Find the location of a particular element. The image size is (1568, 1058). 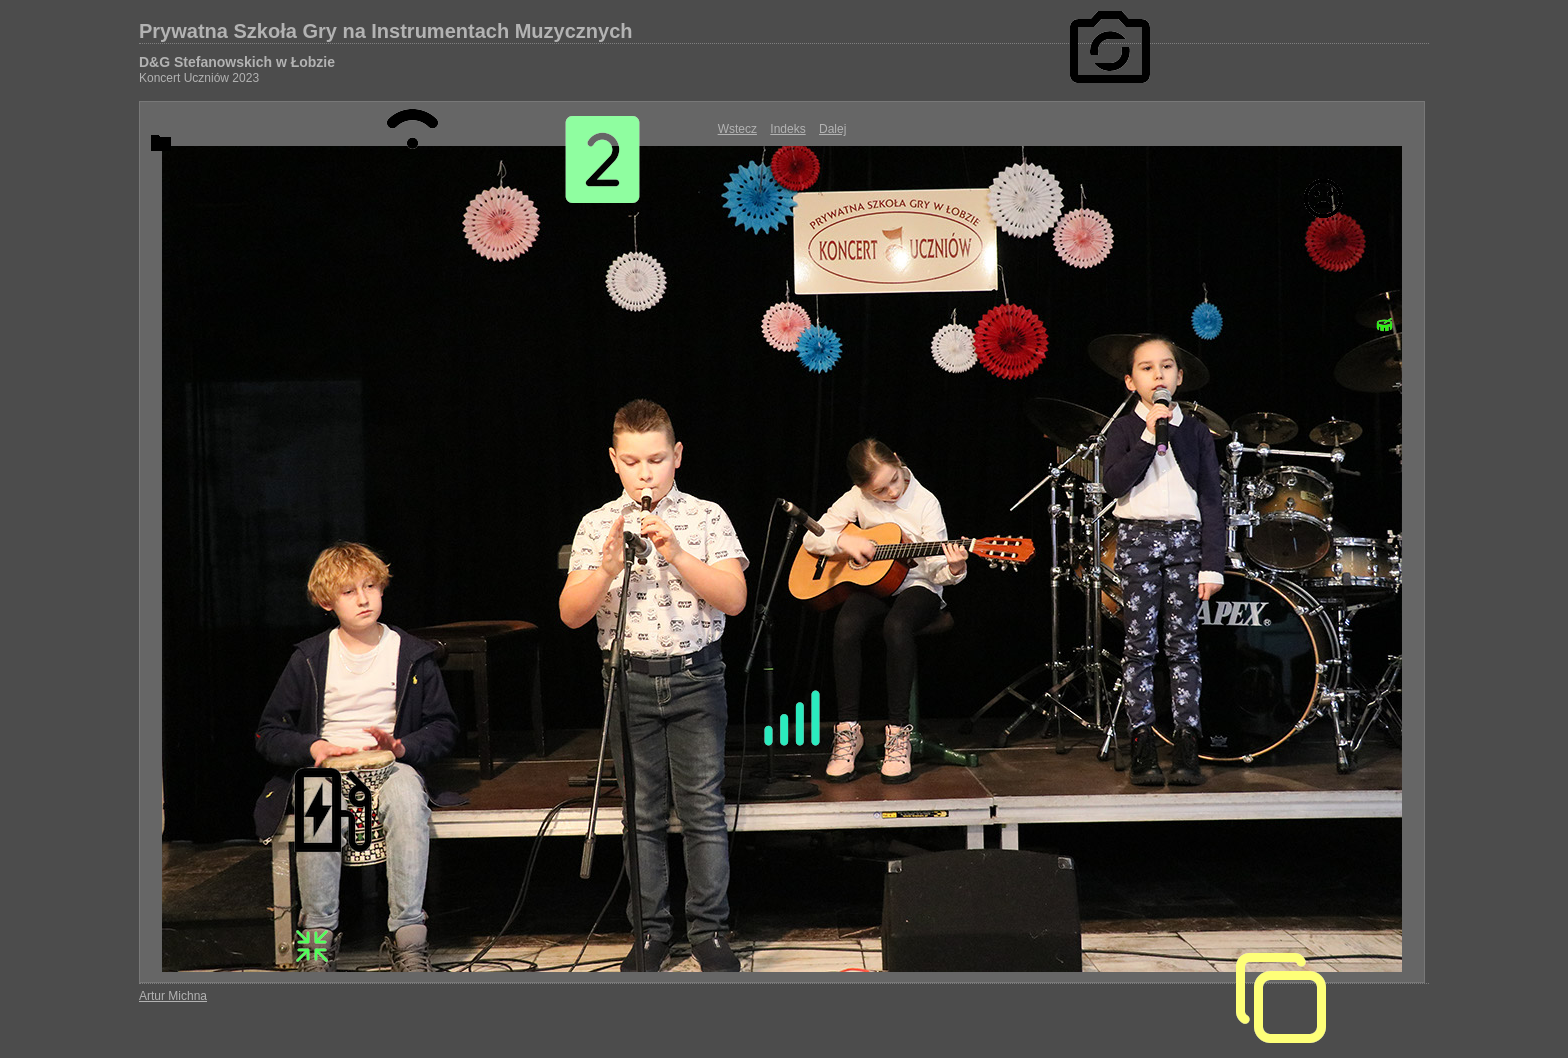

find nearby electric vehicle charging stations is located at coordinates (332, 810).